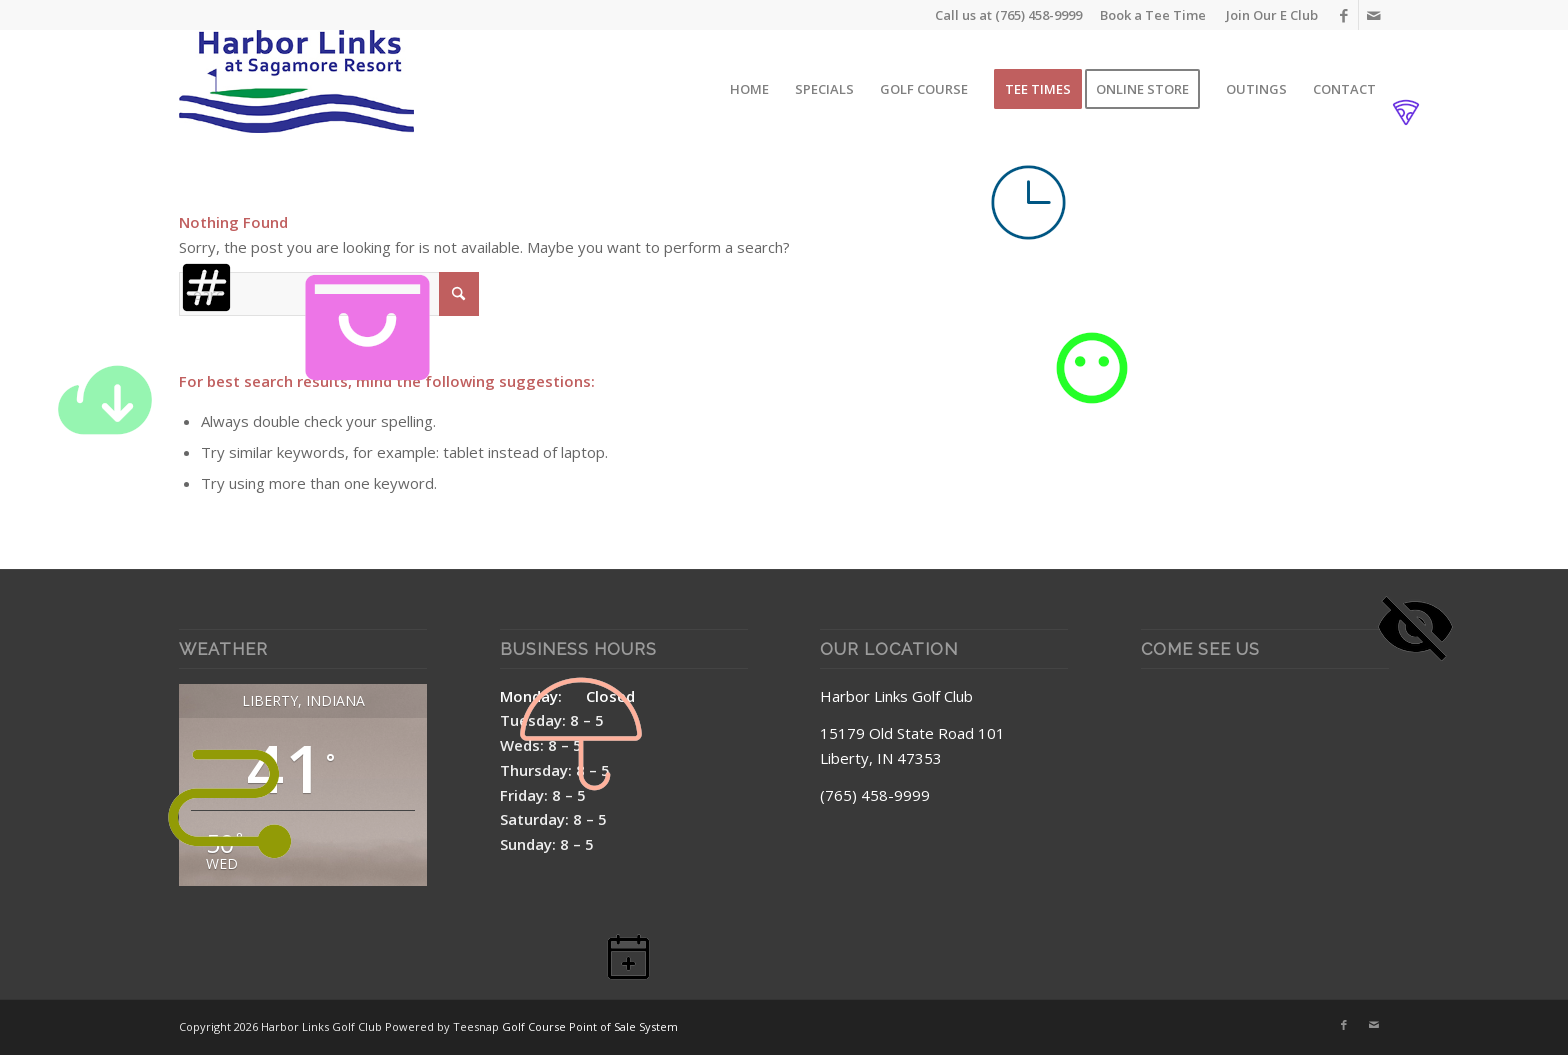 The width and height of the screenshot is (1568, 1055). Describe the element at coordinates (206, 287) in the screenshot. I see `view or browse hashtags` at that location.